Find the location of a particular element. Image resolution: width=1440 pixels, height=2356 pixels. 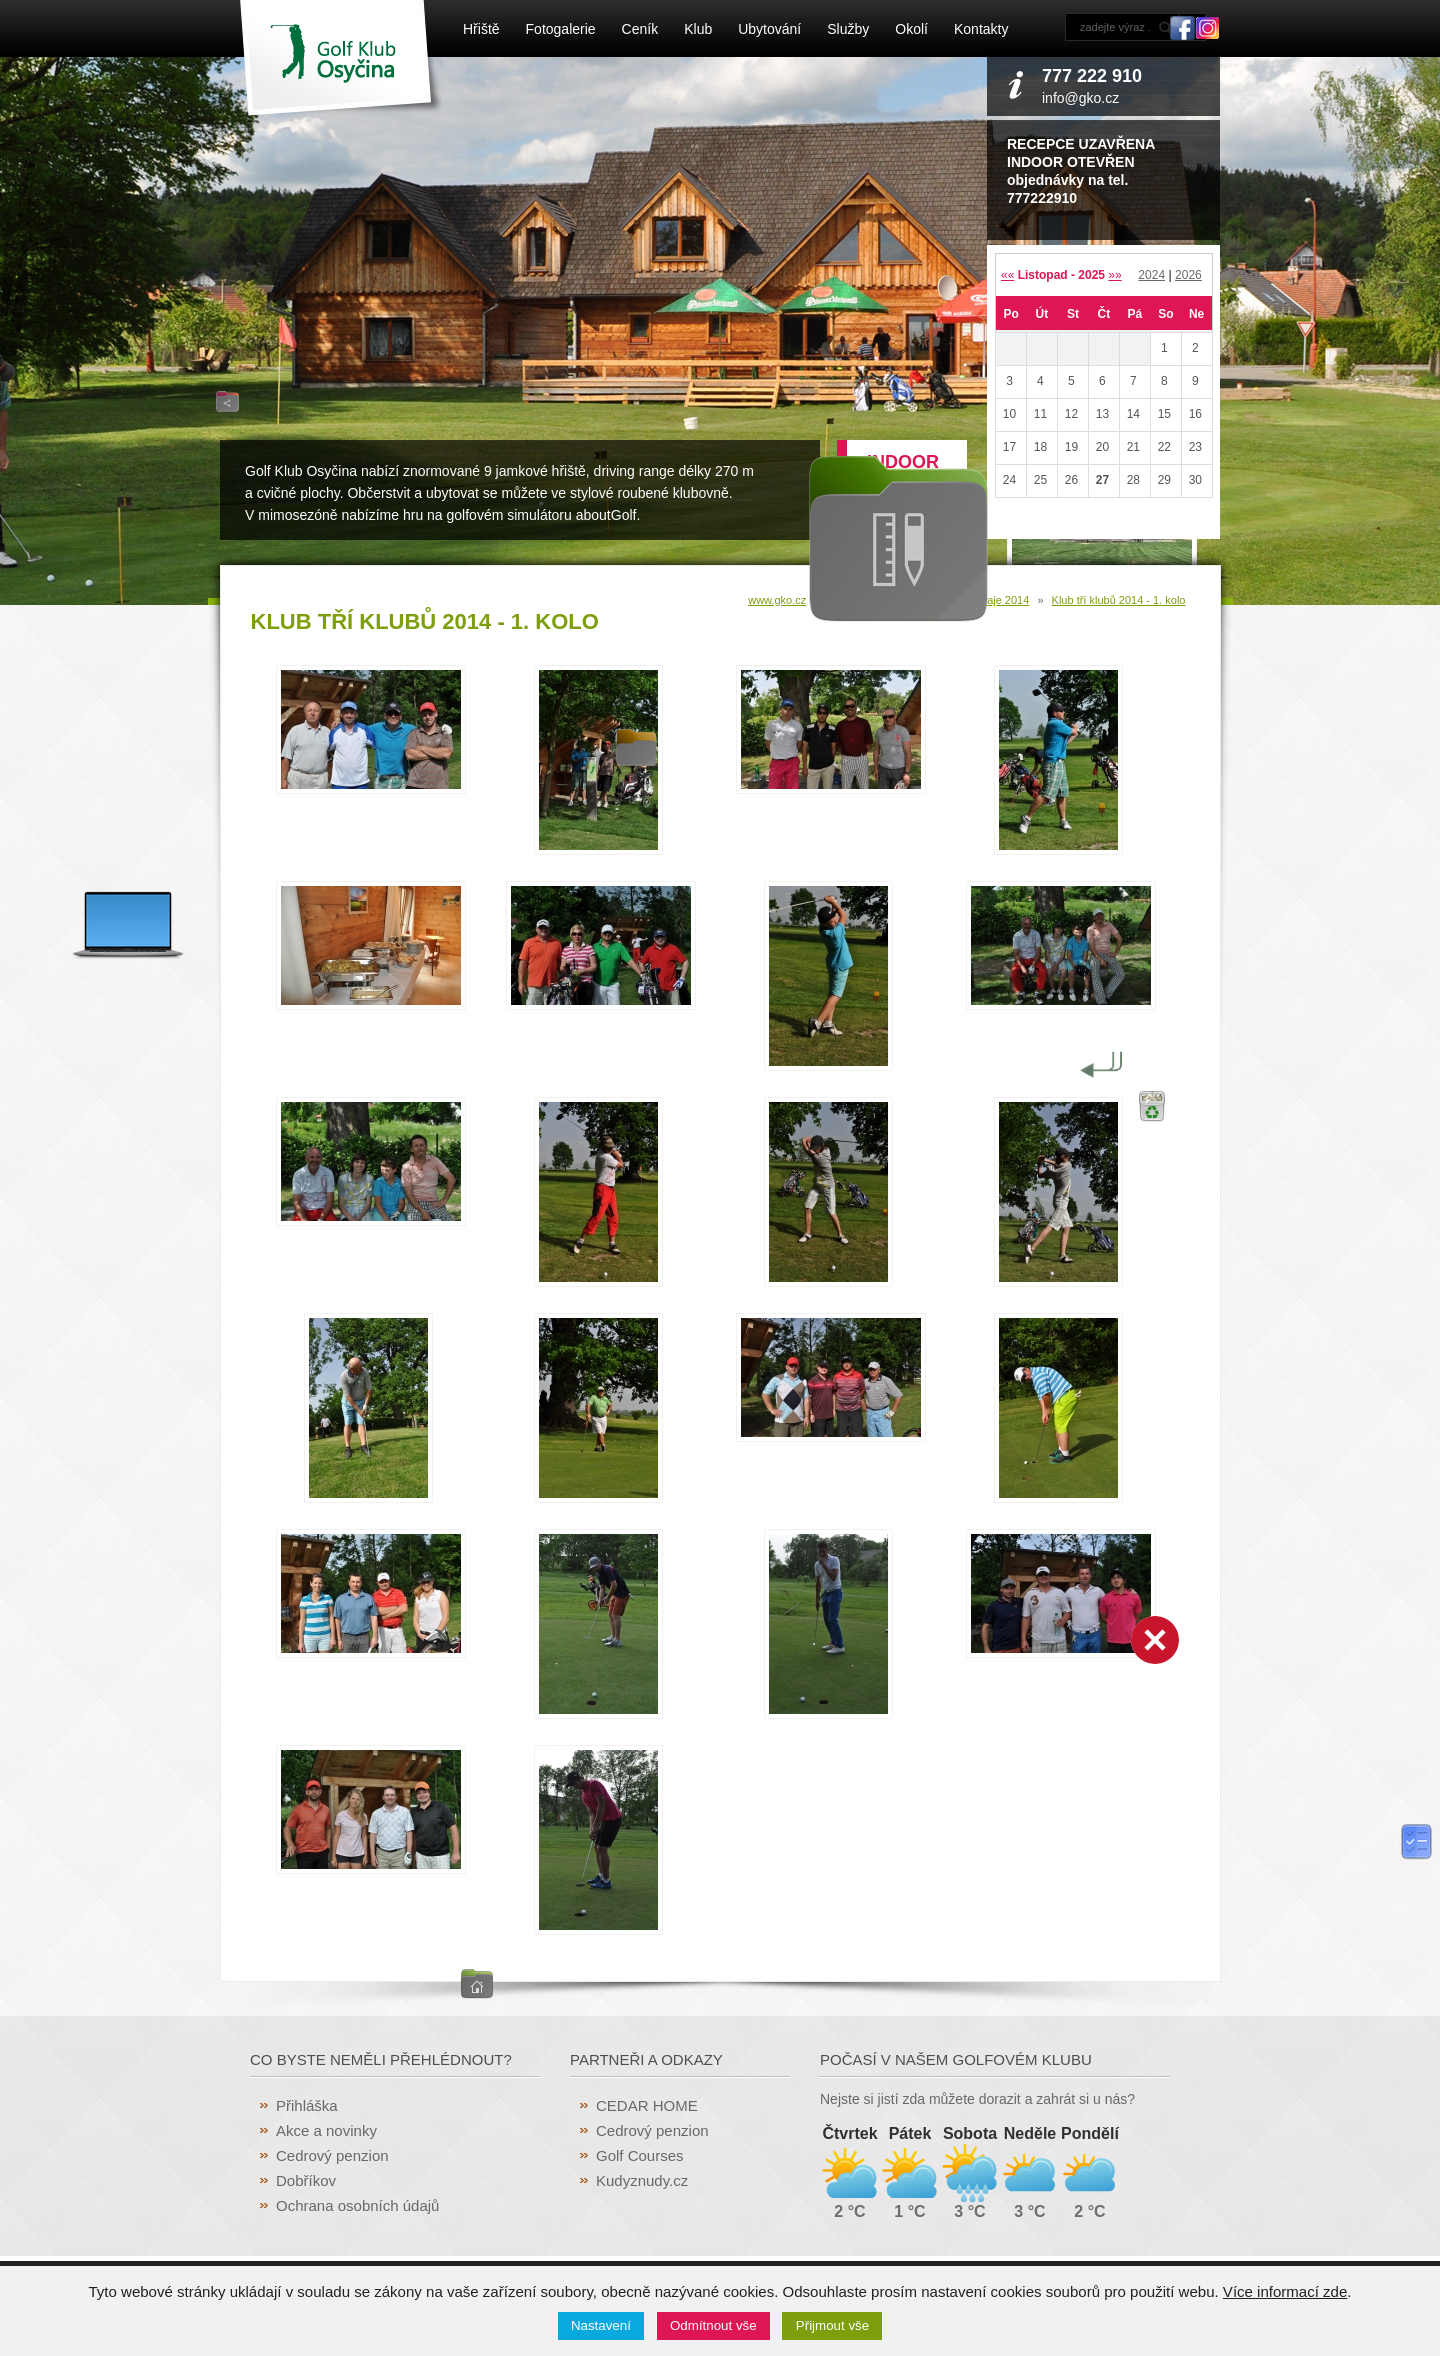

reply to all recipients of an email is located at coordinates (1100, 1061).